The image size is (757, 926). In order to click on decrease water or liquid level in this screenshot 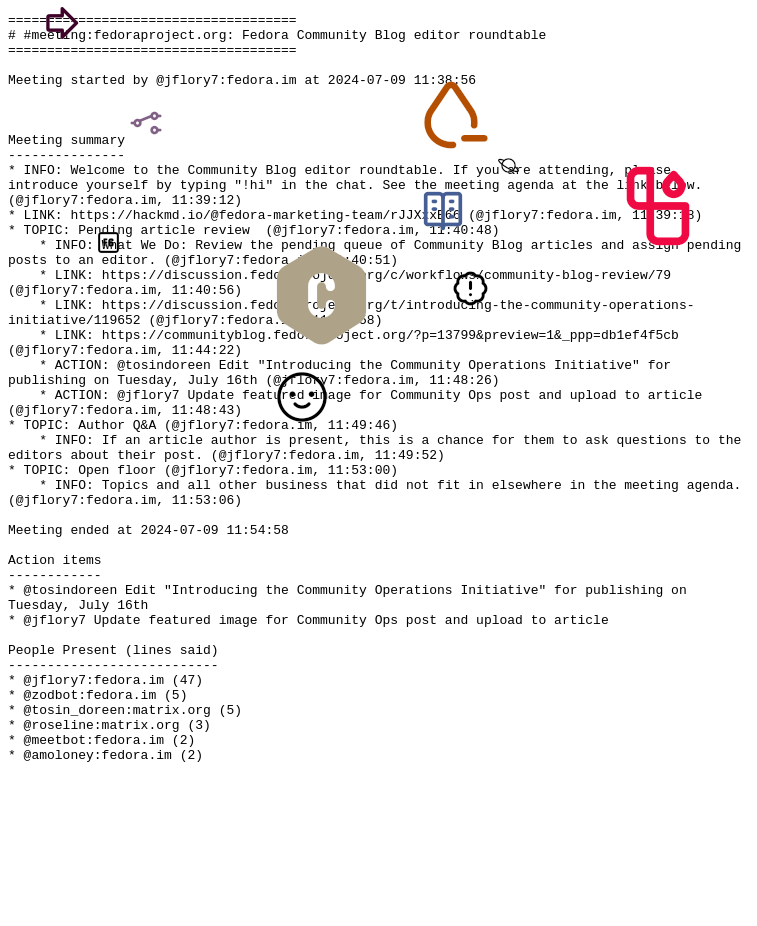, I will do `click(451, 115)`.